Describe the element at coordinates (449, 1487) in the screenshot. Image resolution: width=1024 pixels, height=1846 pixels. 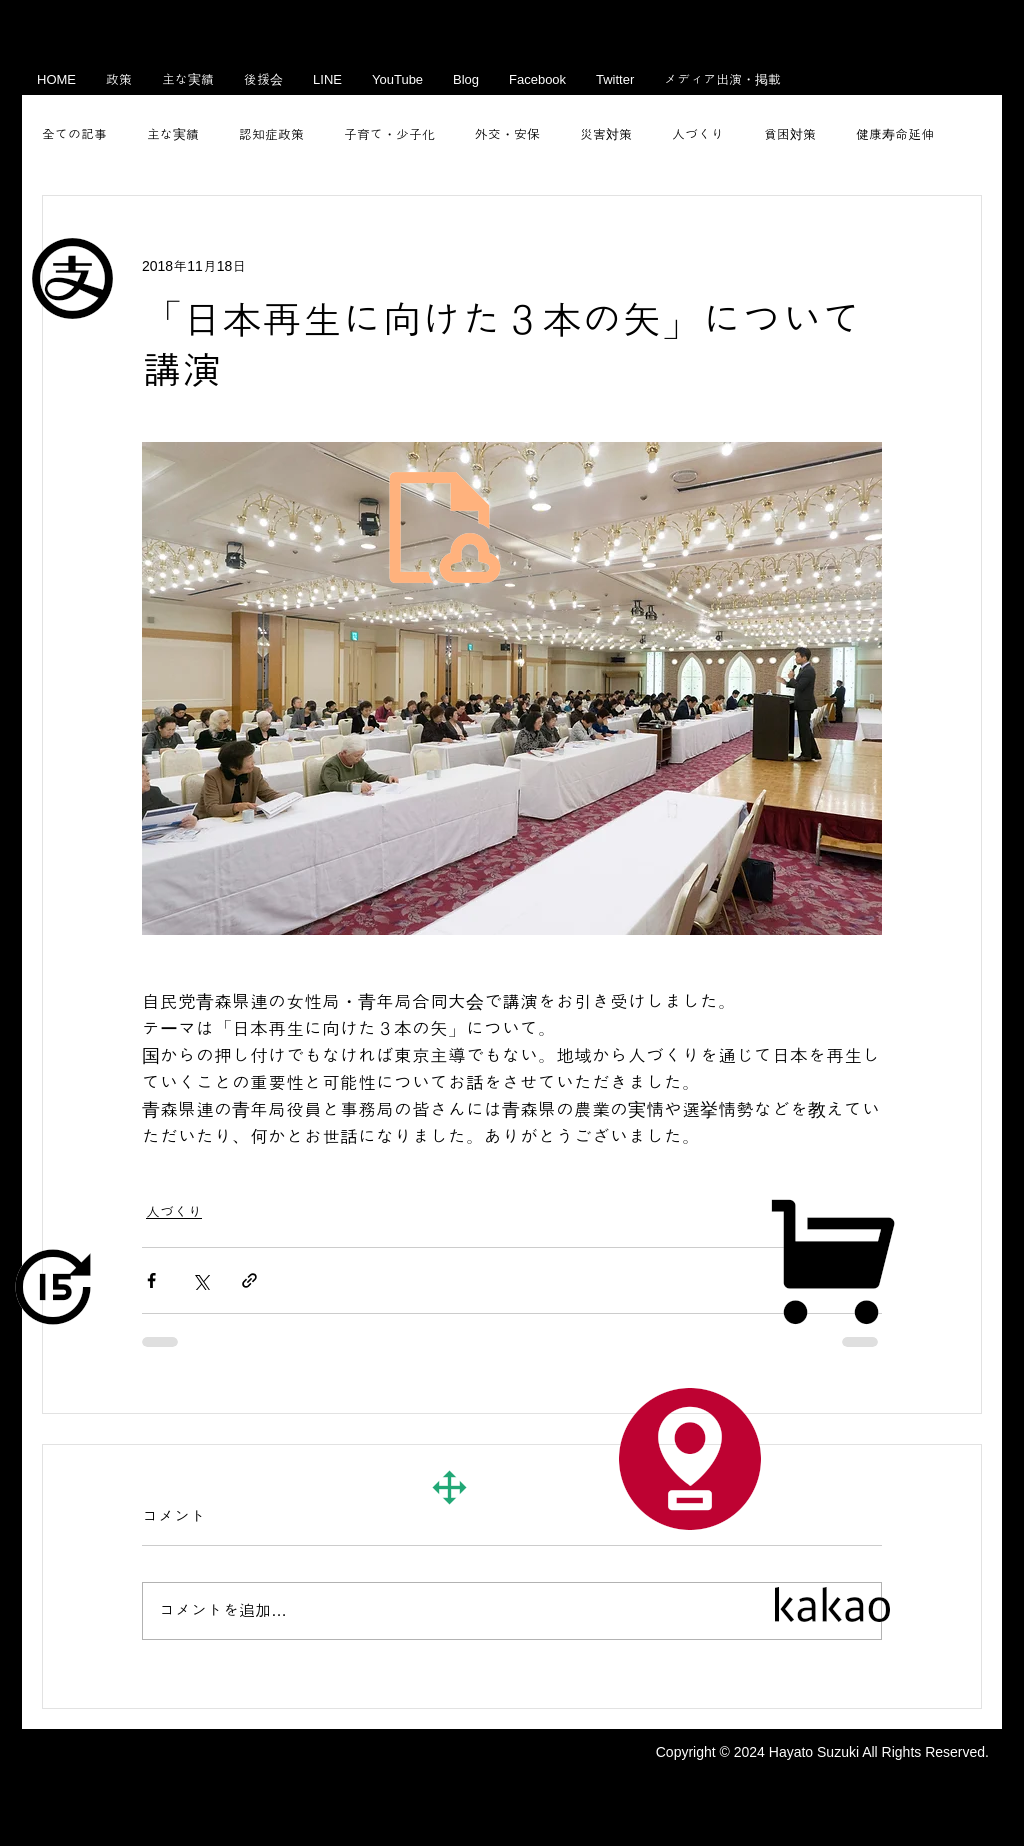
I see `drag to reposition element` at that location.